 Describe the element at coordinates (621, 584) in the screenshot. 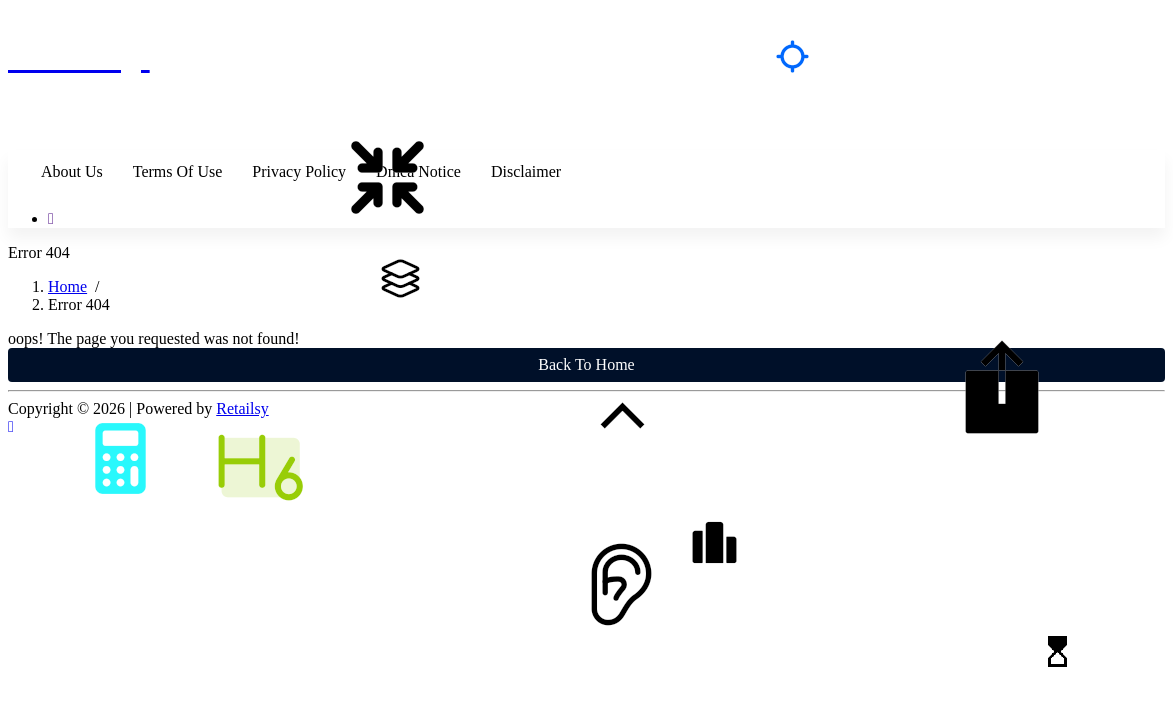

I see `accessibility settings for hearing features` at that location.